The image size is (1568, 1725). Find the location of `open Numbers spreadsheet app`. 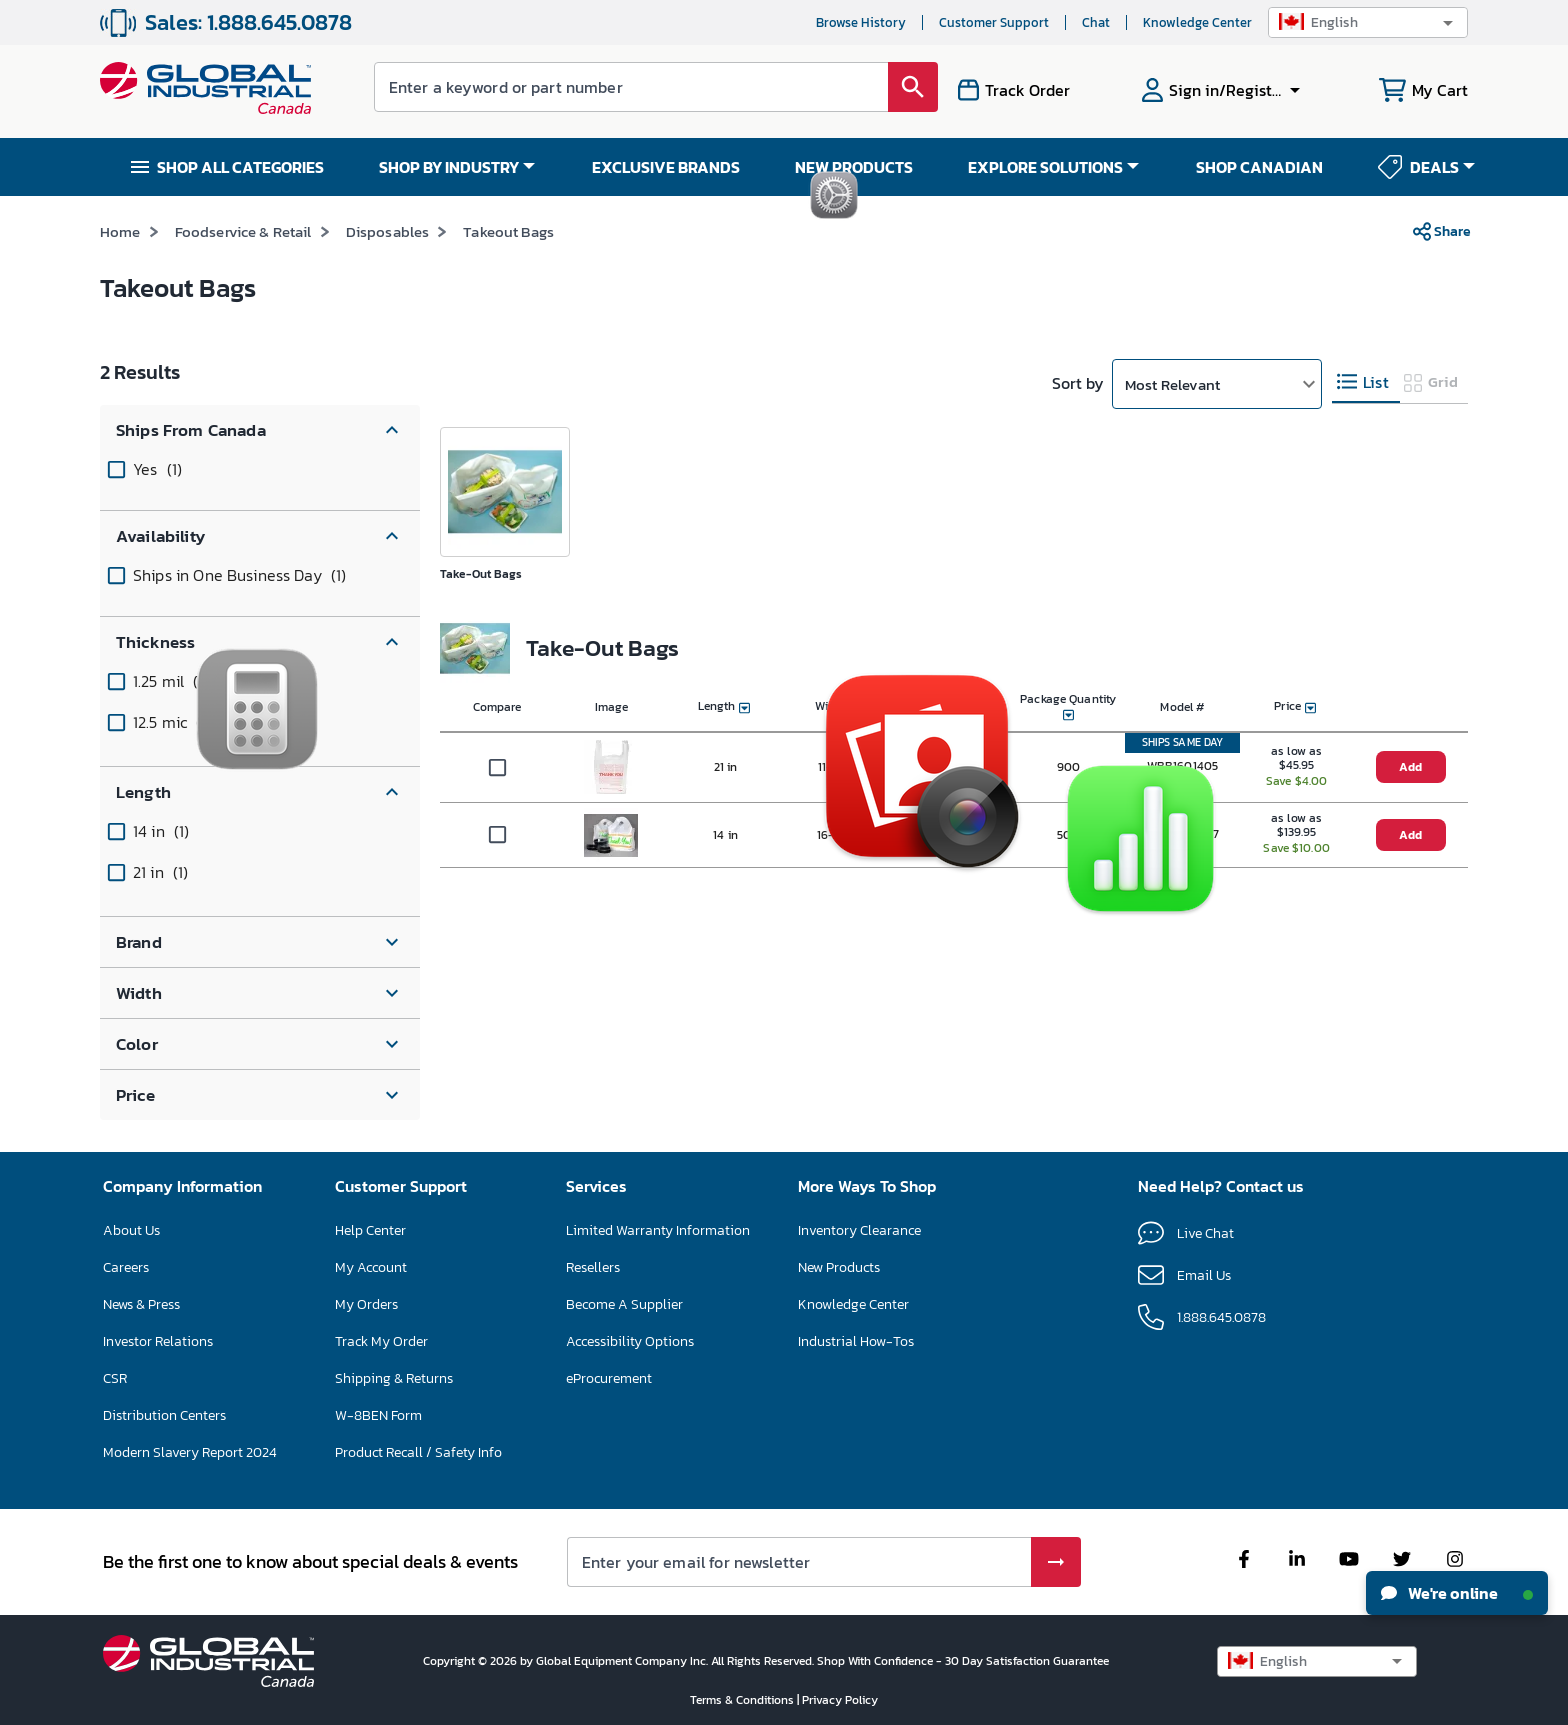

open Numbers spreadsheet app is located at coordinates (1140, 838).